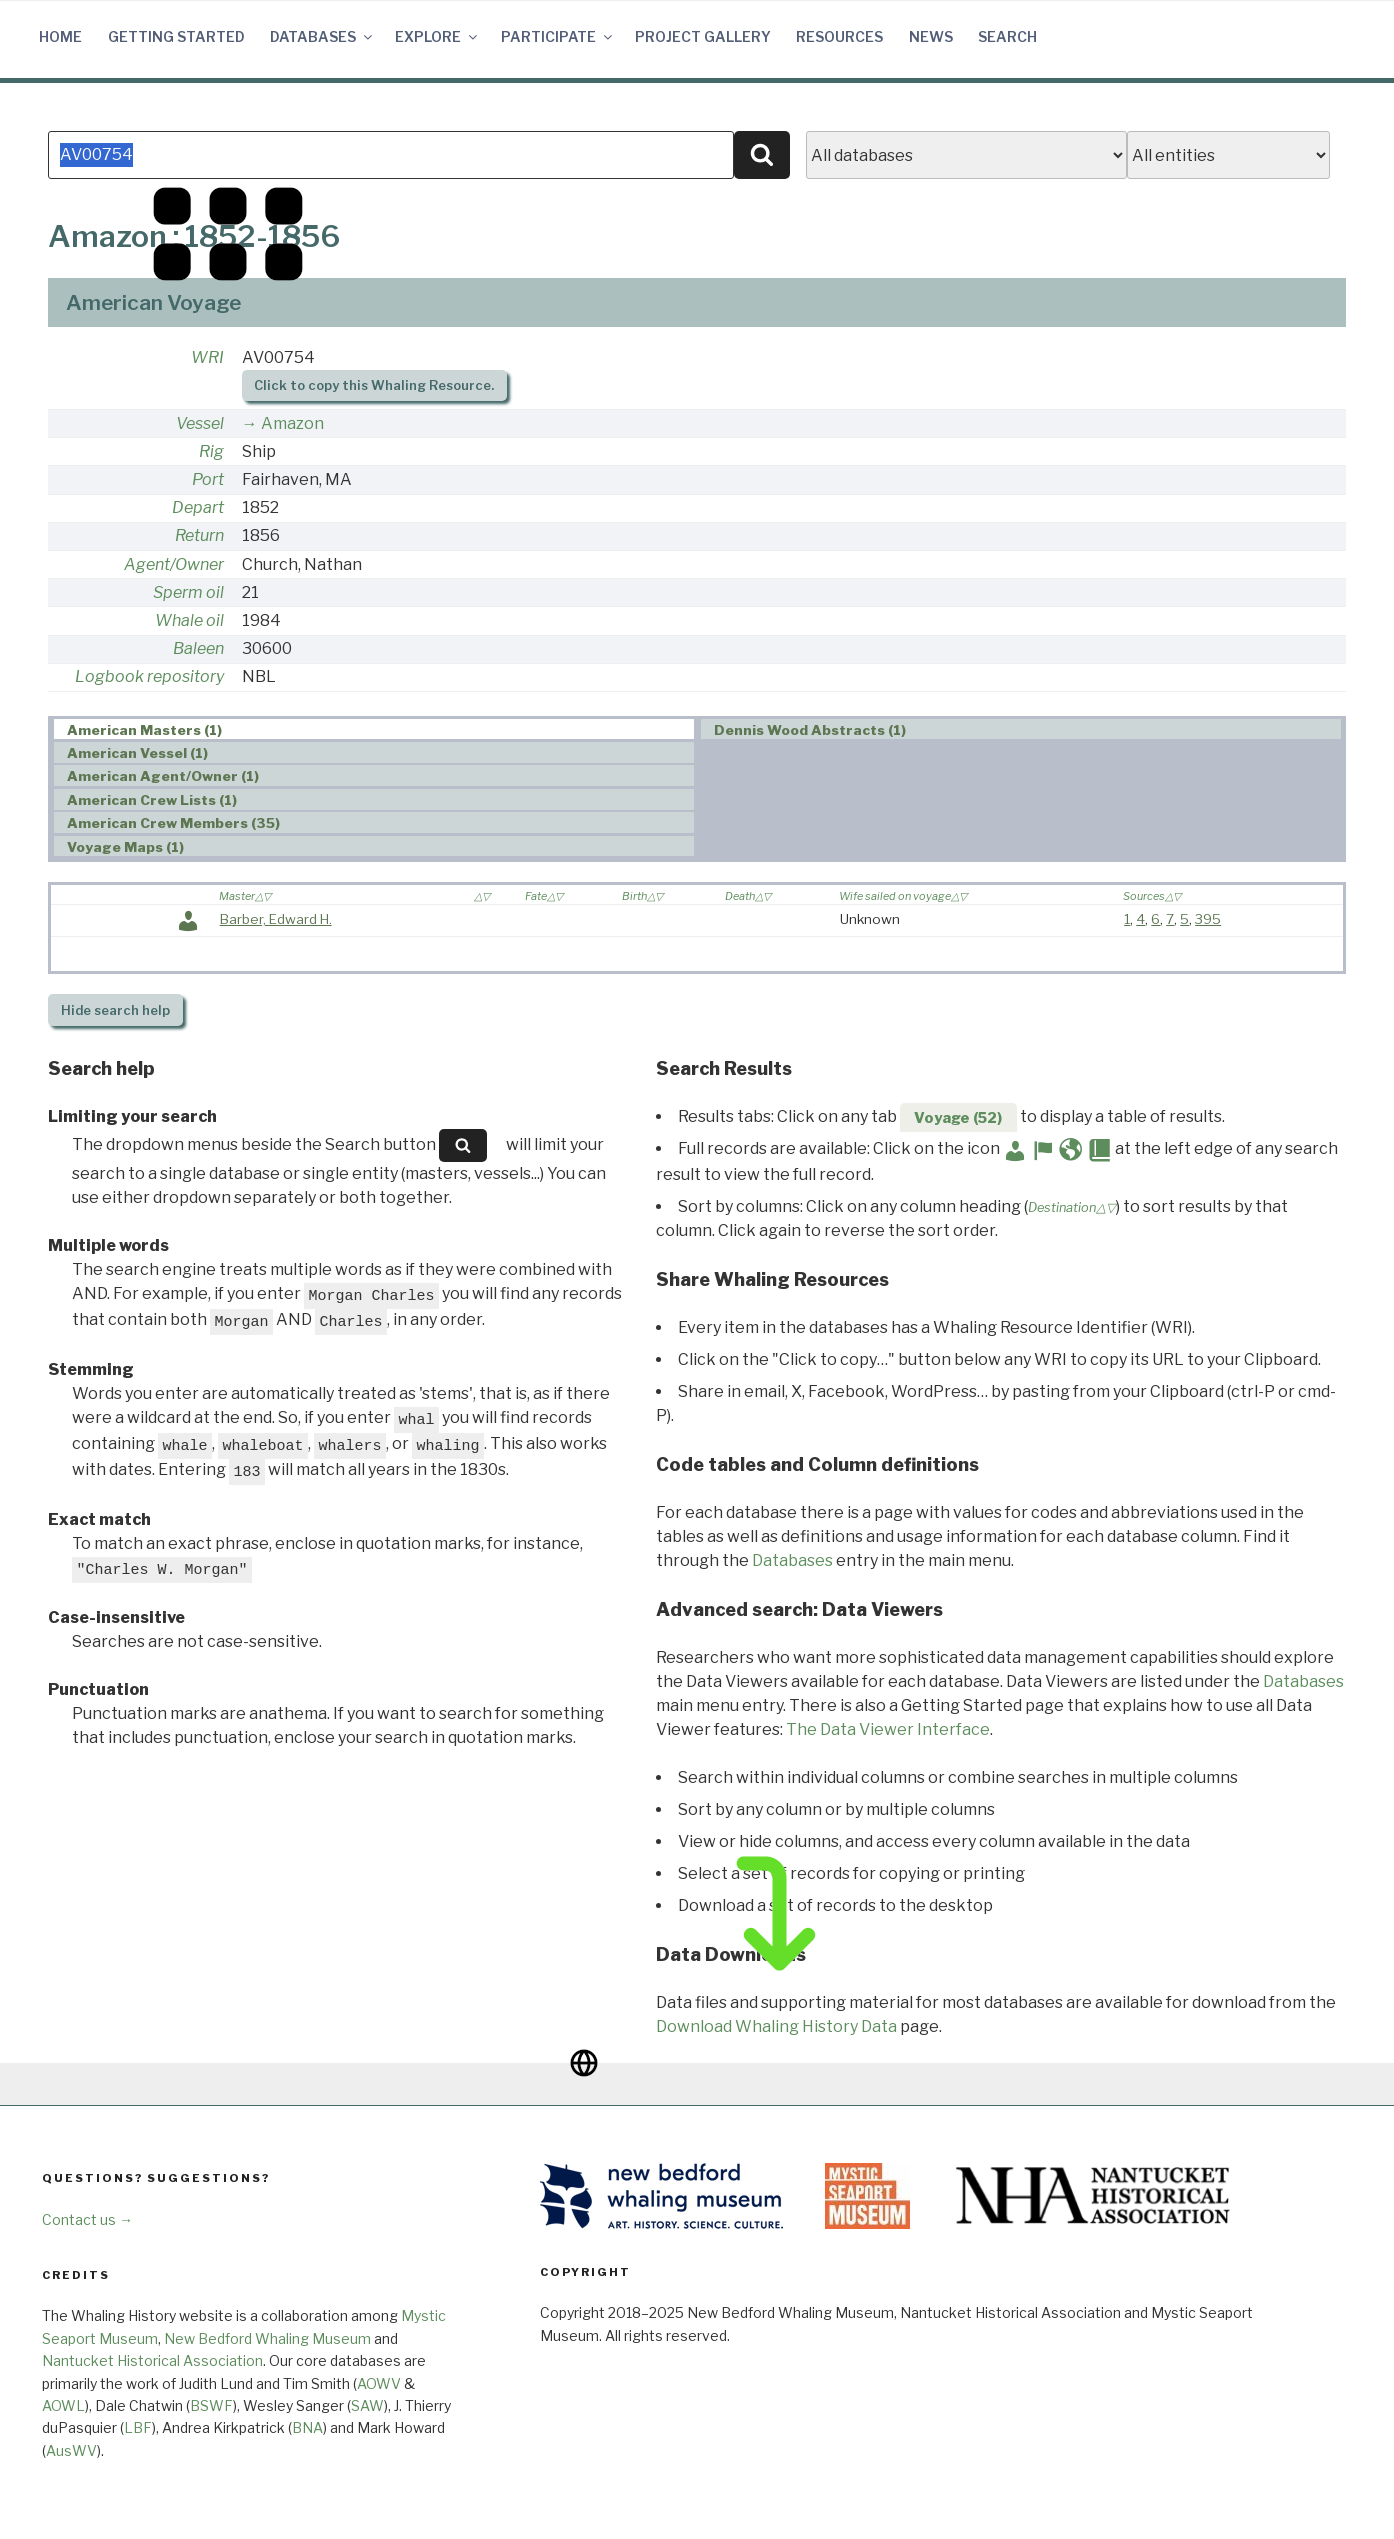 Image resolution: width=1394 pixels, height=2539 pixels. I want to click on access website or browse the internet, so click(584, 2063).